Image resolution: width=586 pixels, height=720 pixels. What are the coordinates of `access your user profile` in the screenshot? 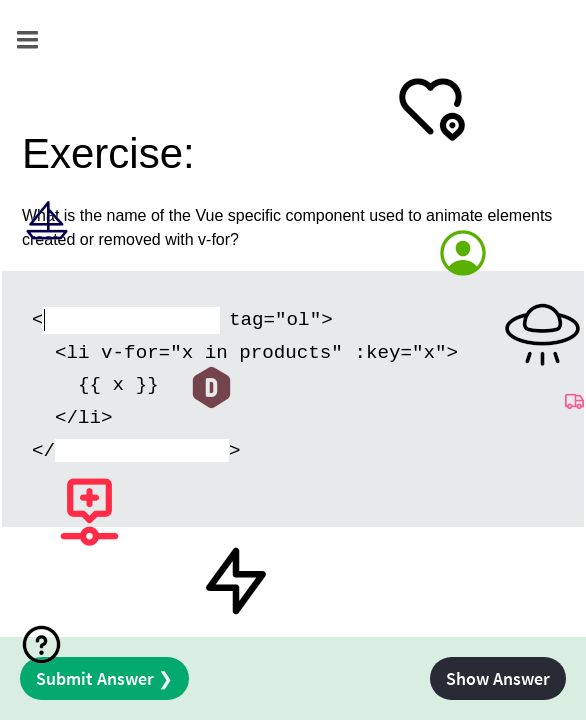 It's located at (463, 253).